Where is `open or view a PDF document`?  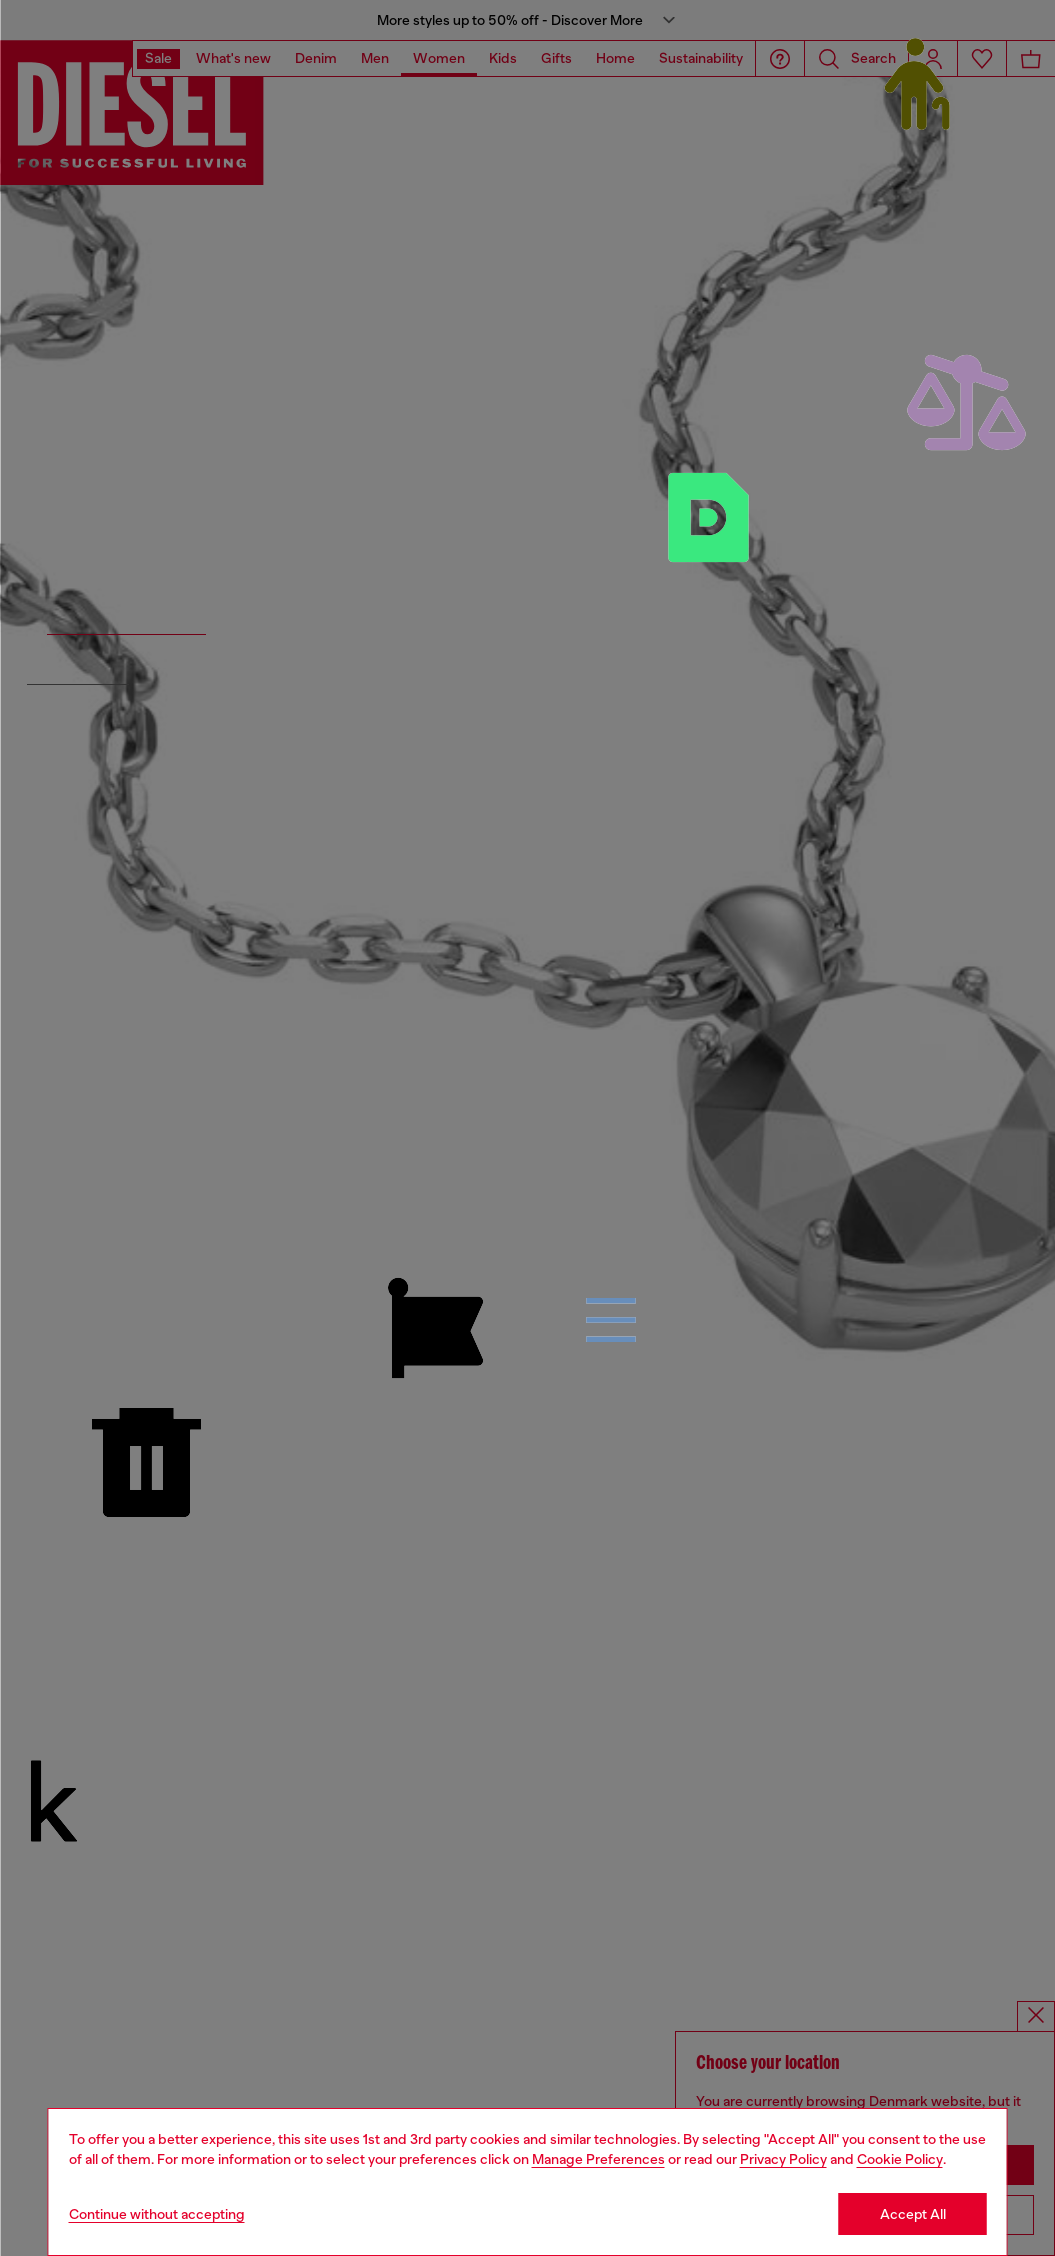
open or view a PDF document is located at coordinates (708, 517).